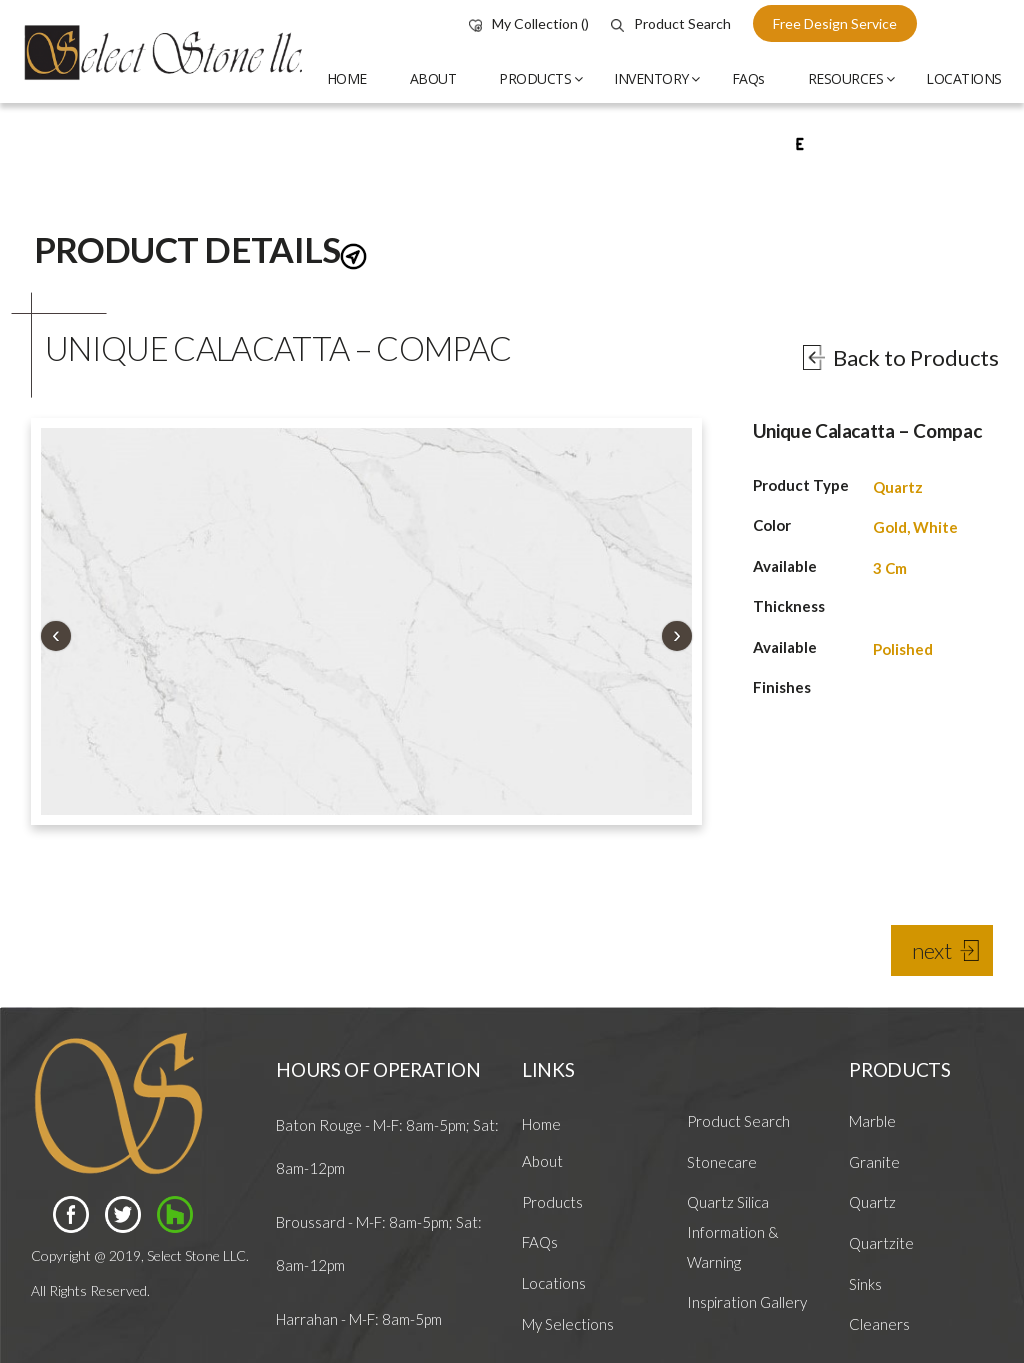 Image resolution: width=1024 pixels, height=1363 pixels. Describe the element at coordinates (800, 144) in the screenshot. I see `indicates an "E" label or category marker` at that location.